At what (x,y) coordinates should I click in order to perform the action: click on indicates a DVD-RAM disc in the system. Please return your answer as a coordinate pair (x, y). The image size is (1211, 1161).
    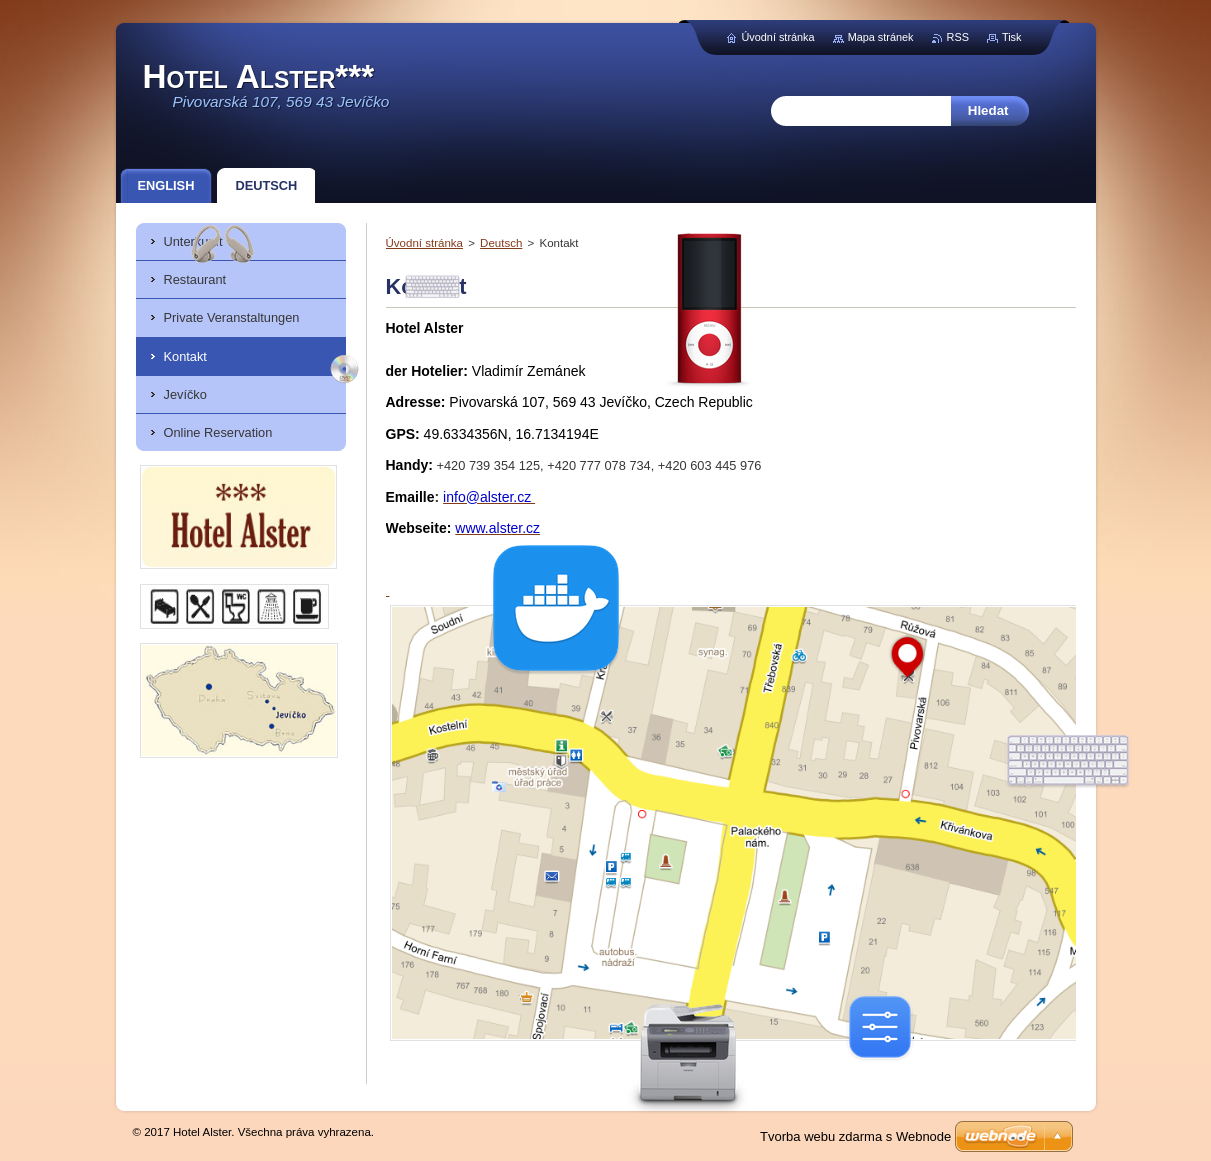
    Looking at the image, I should click on (344, 369).